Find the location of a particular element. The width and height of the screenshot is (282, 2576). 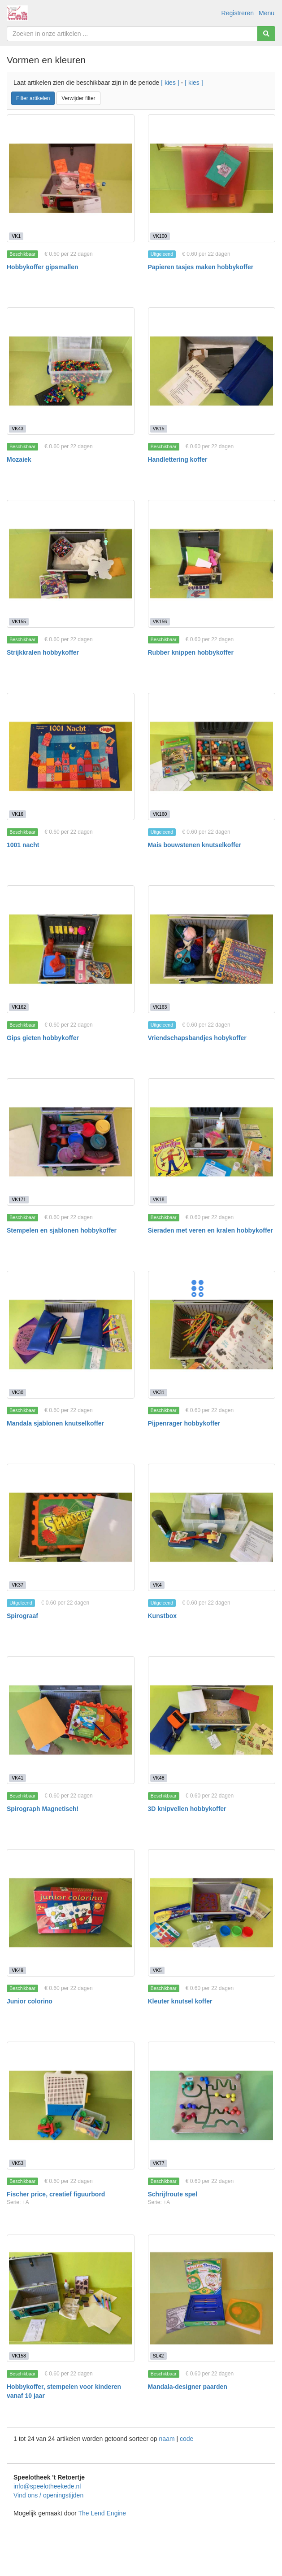

enable braille accessibility features is located at coordinates (197, 1288).